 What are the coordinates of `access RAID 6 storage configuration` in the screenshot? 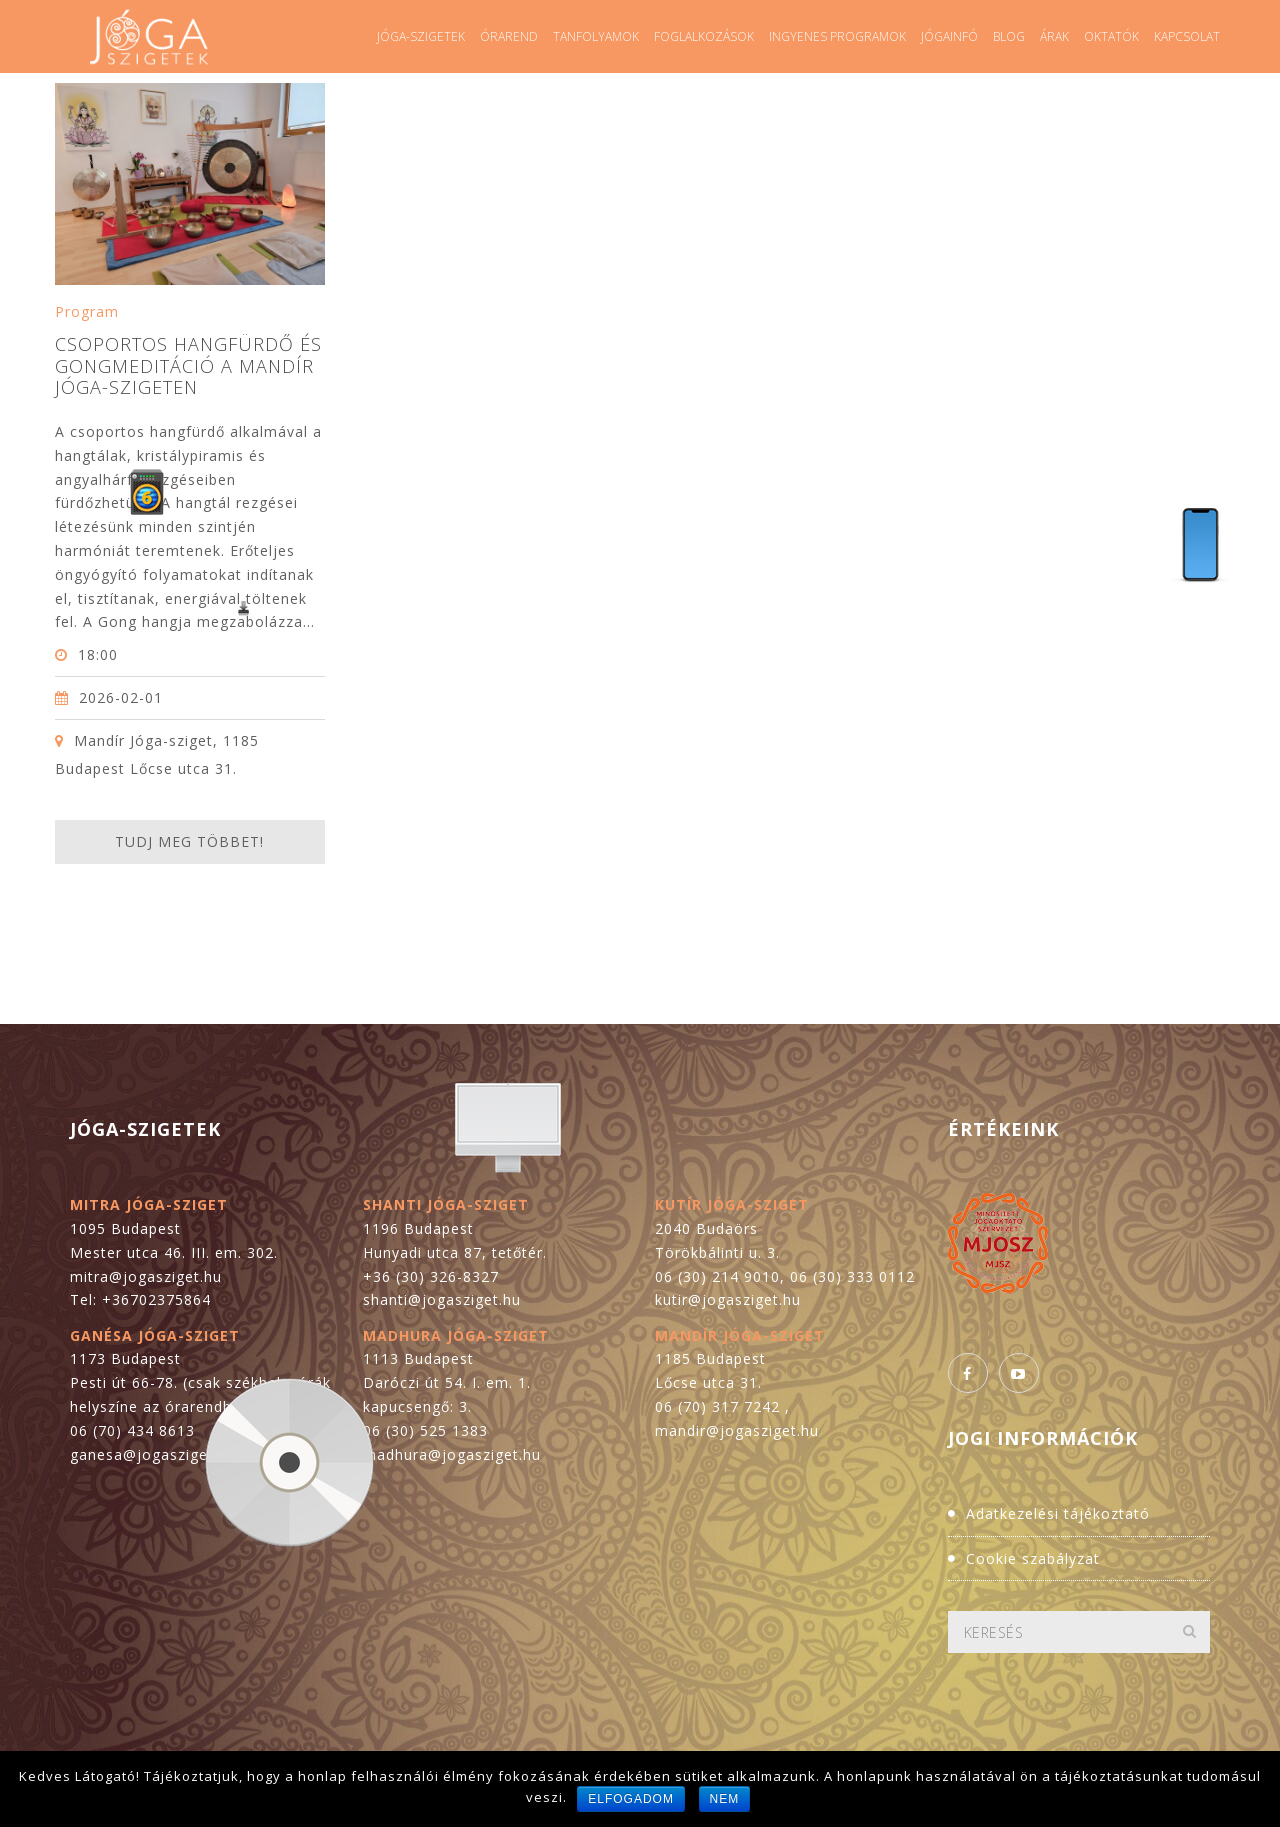 It's located at (147, 492).